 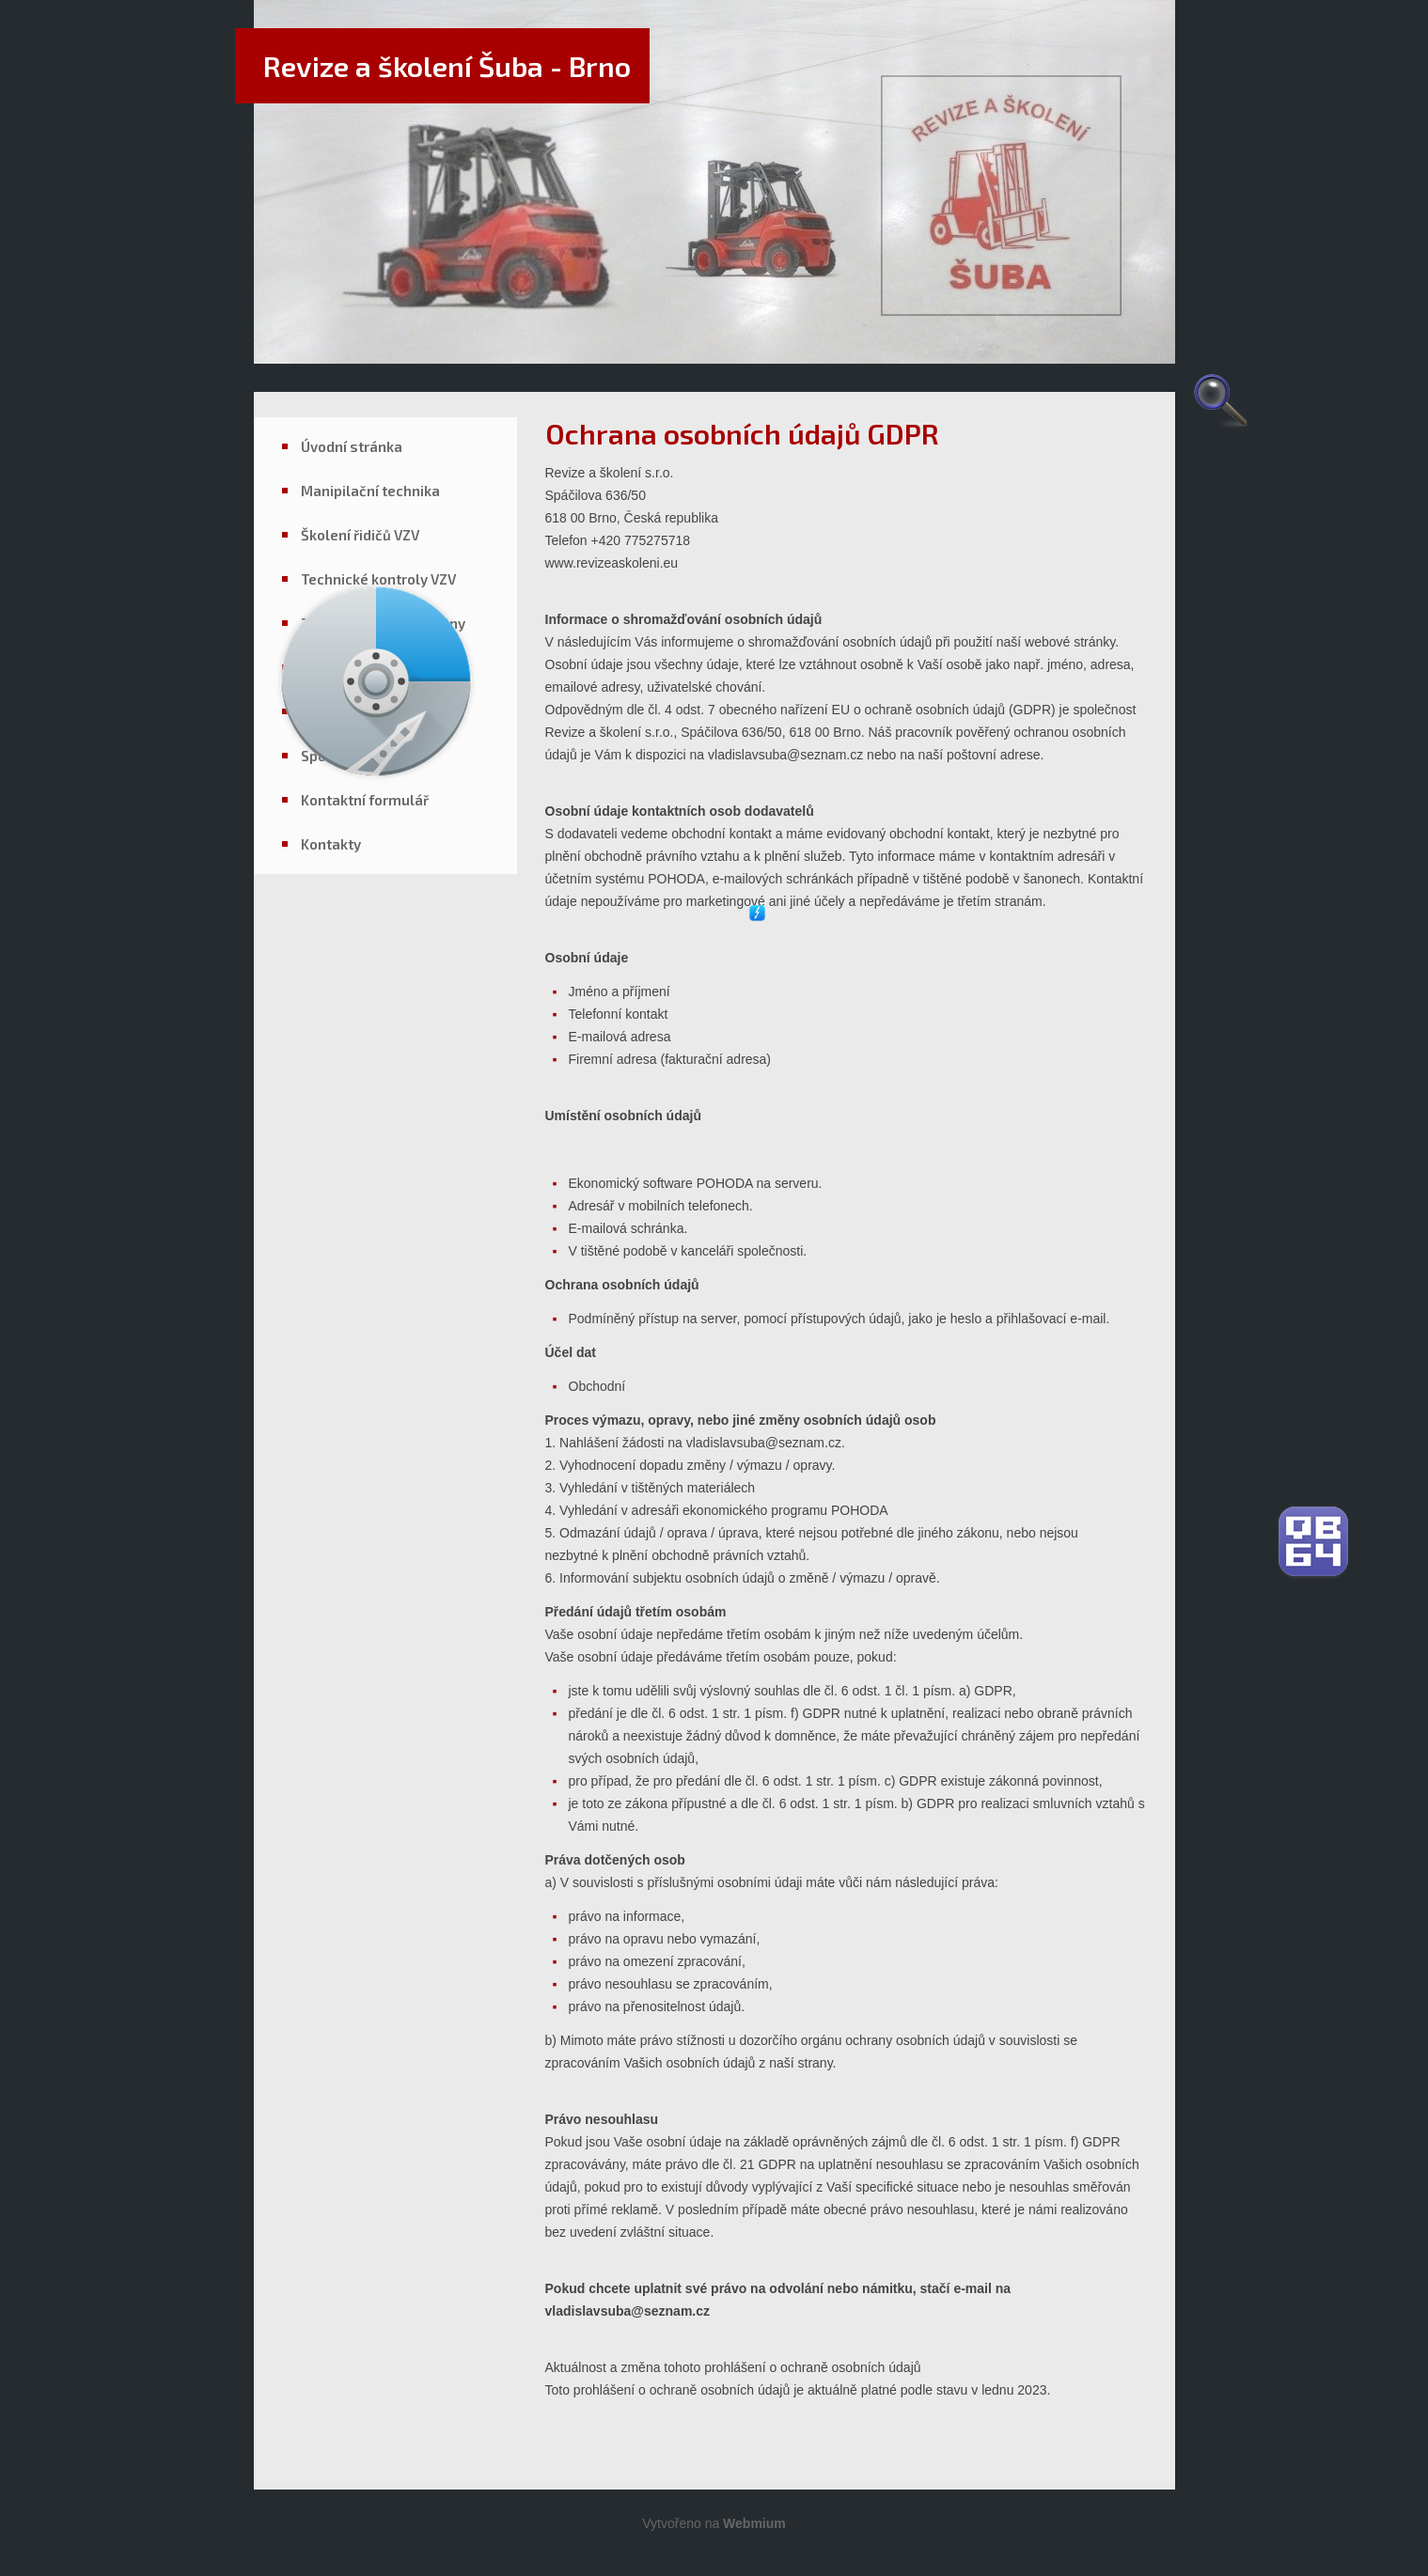 What do you see at coordinates (757, 913) in the screenshot?
I see `open thunderbolt device preferences` at bounding box center [757, 913].